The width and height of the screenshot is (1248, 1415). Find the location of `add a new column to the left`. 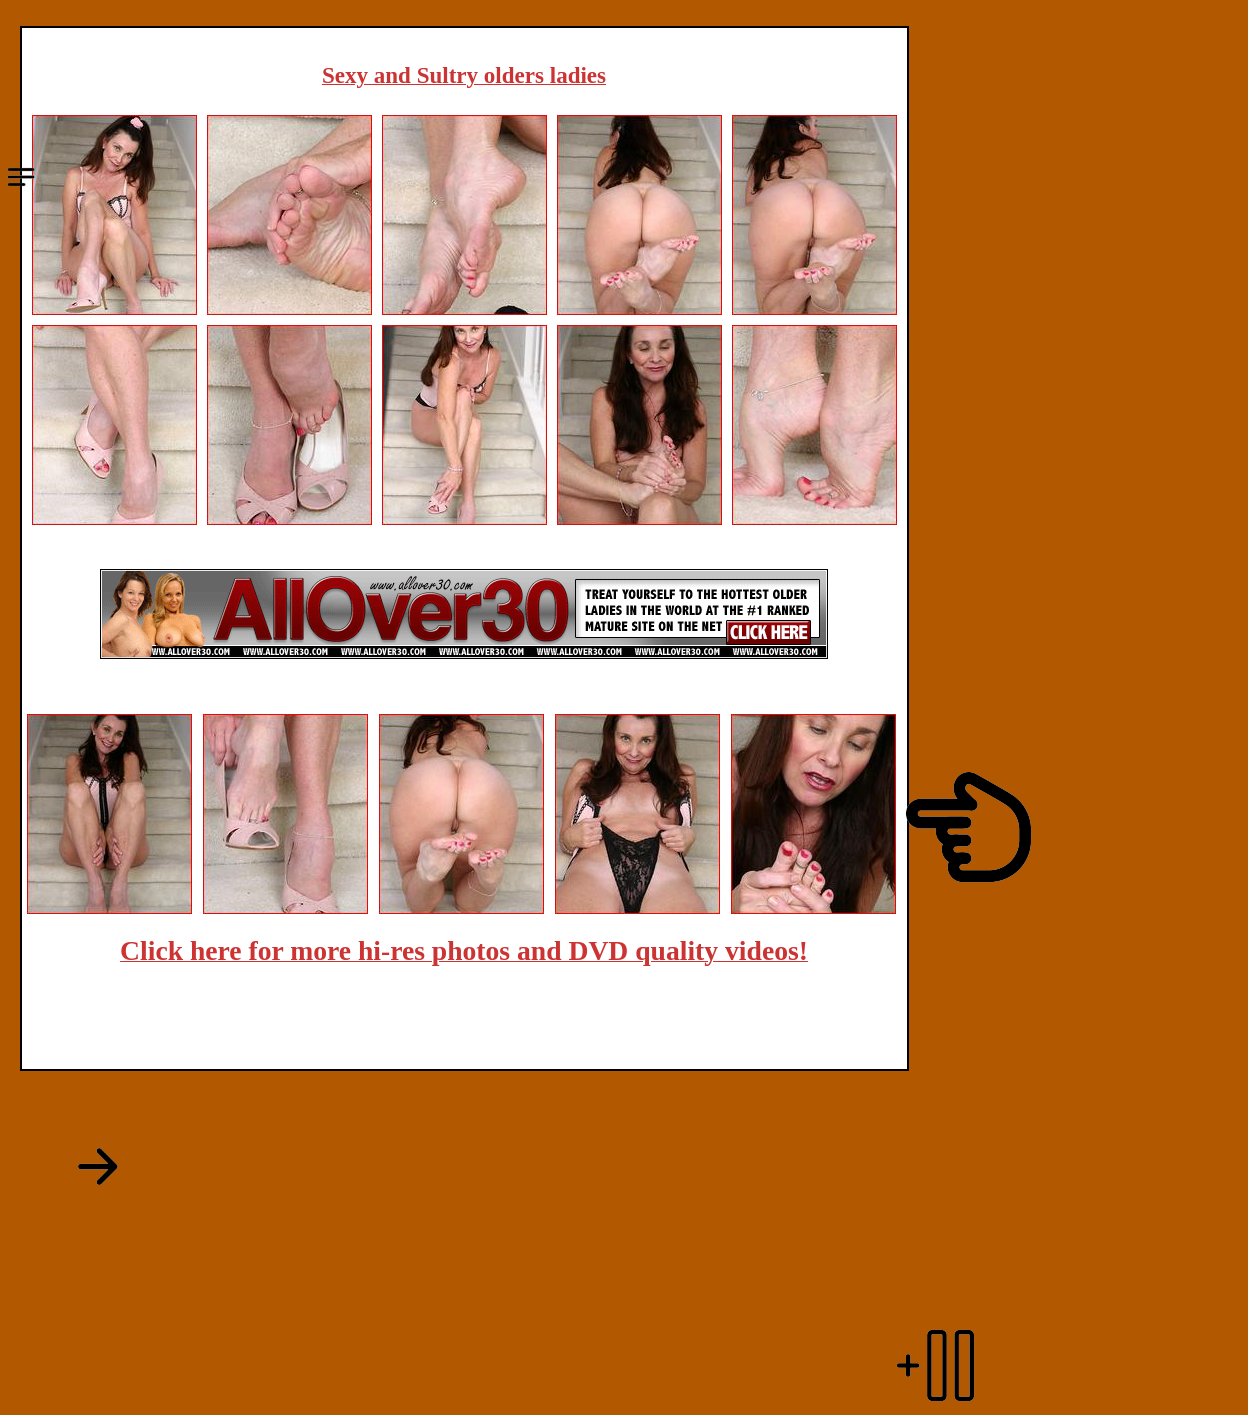

add a new column to the left is located at coordinates (941, 1365).